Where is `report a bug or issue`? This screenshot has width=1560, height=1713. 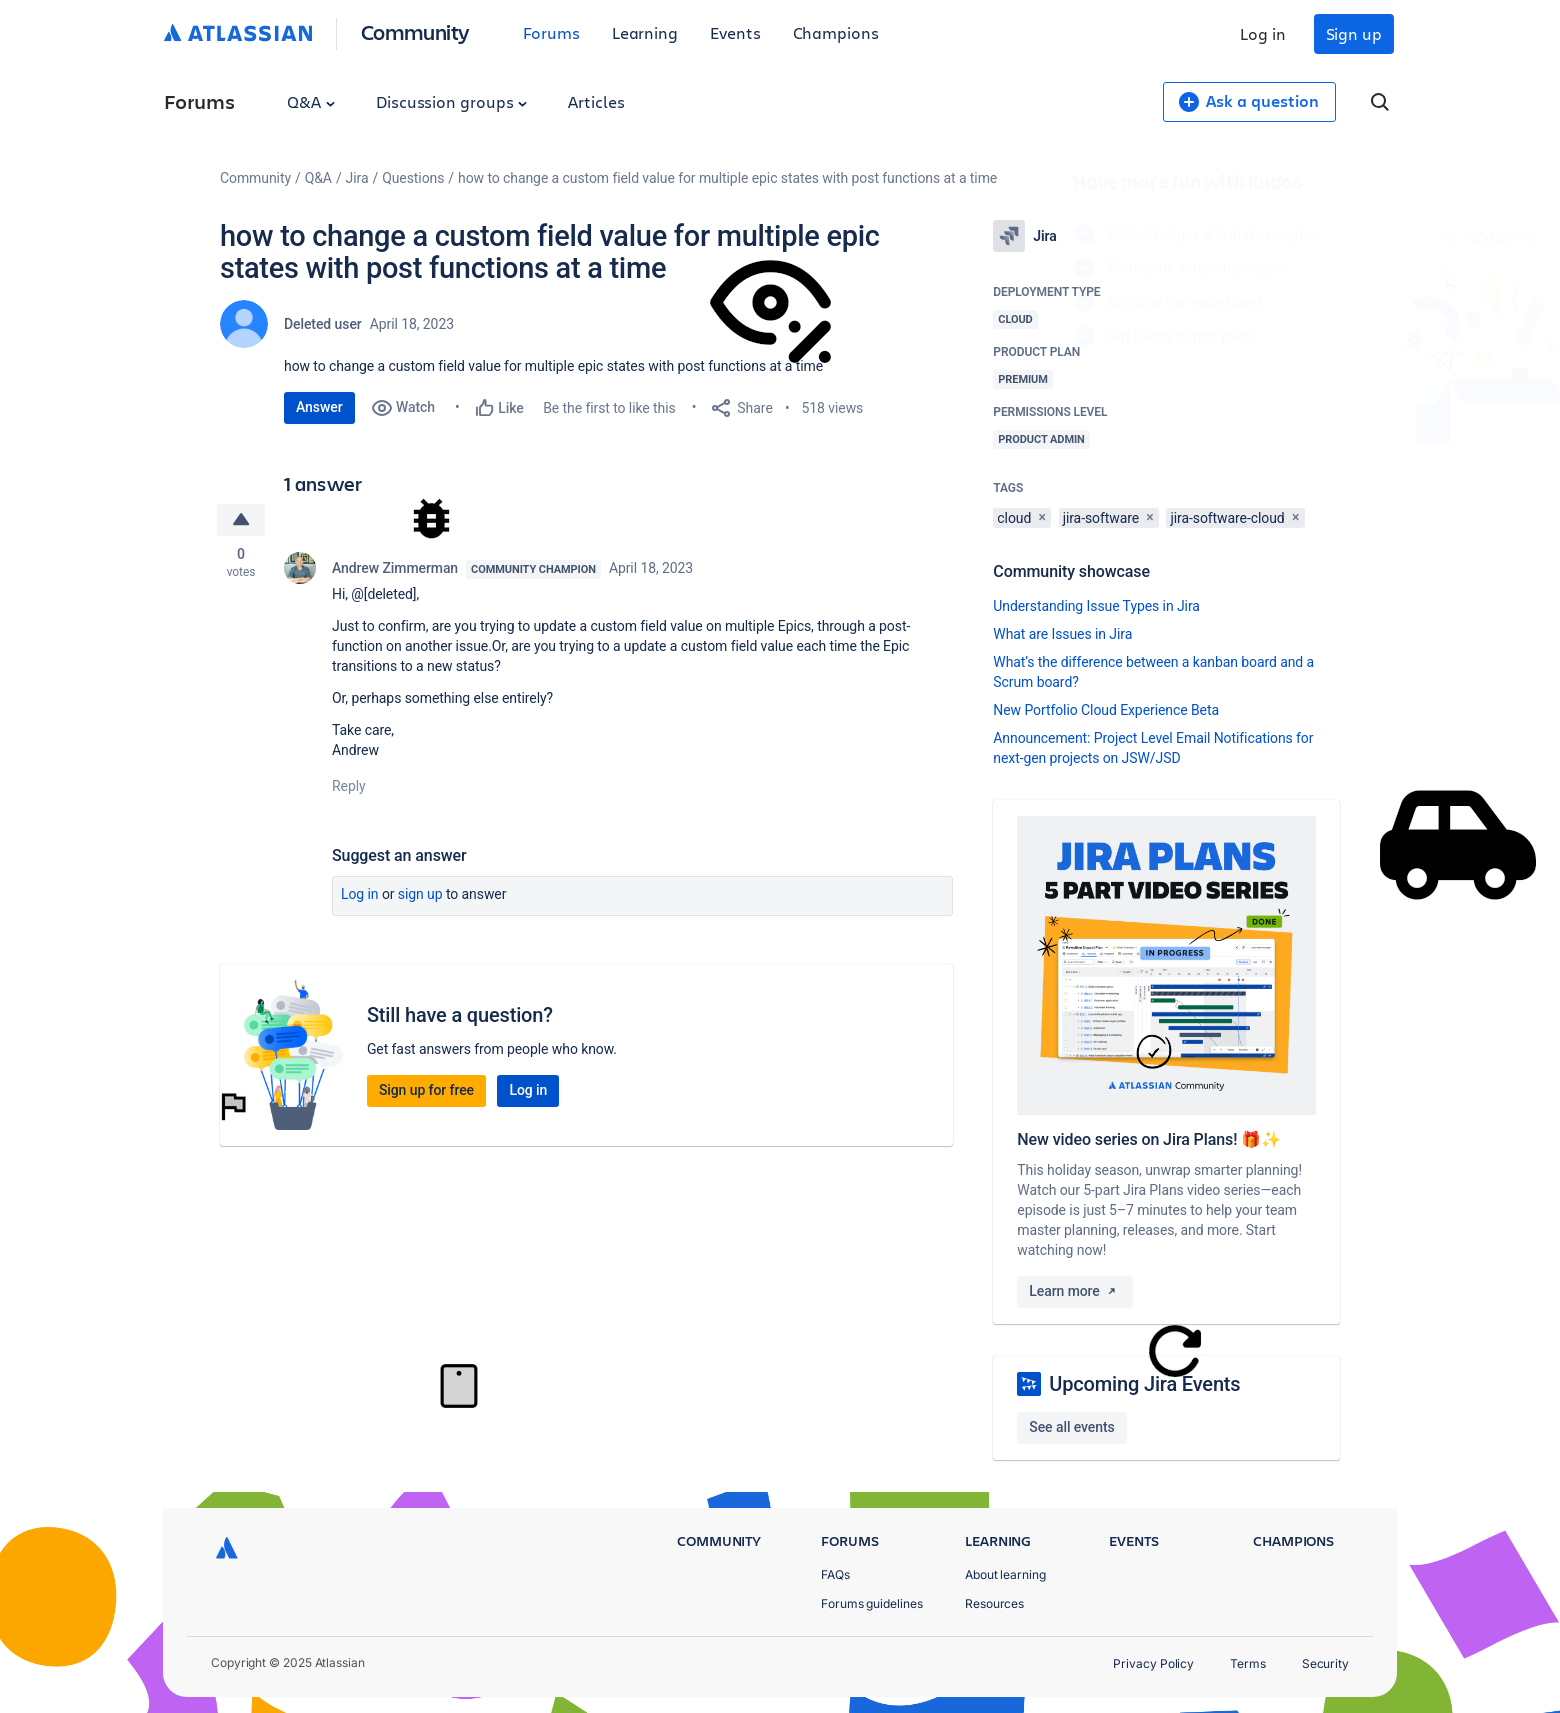
report a bug or issue is located at coordinates (431, 518).